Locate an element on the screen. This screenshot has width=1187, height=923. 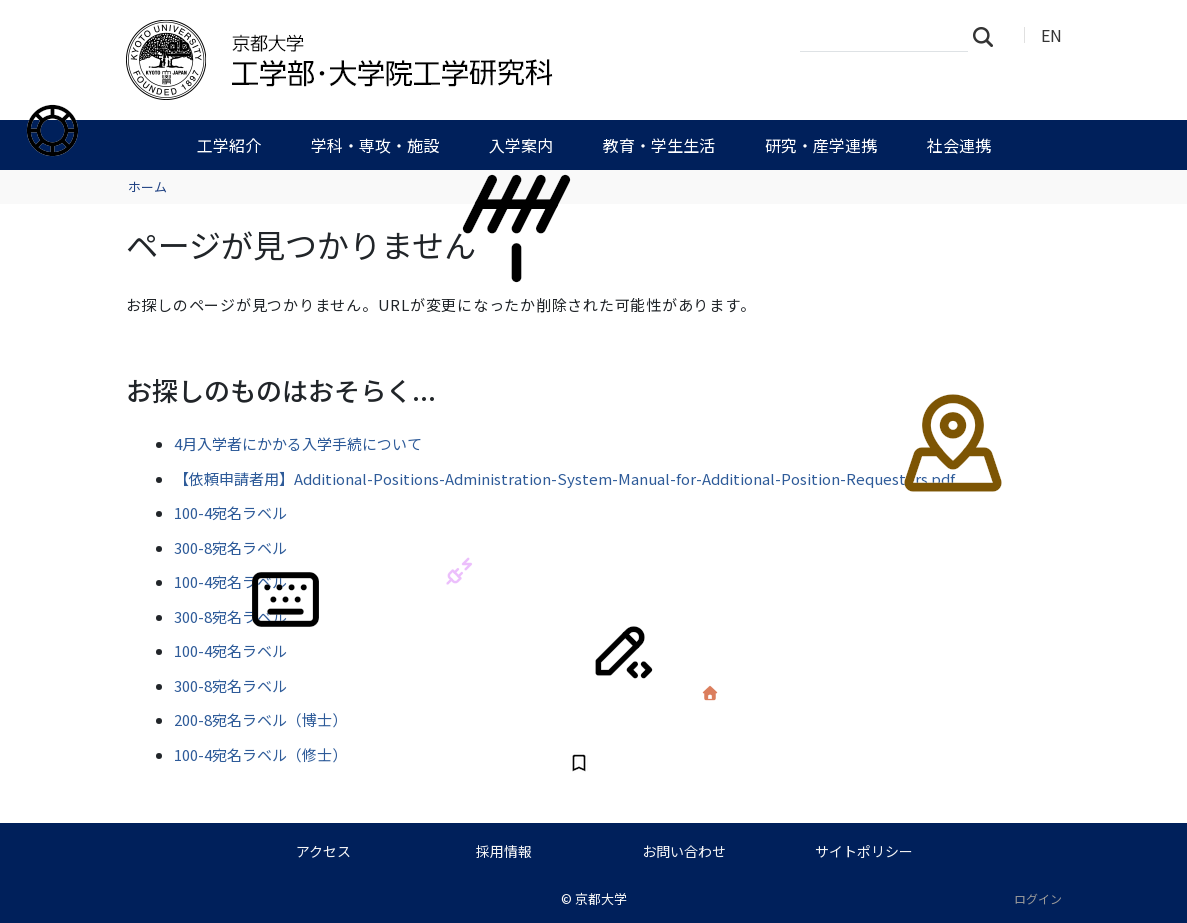
toggle whole word matching in search is located at coordinates (178, 46).